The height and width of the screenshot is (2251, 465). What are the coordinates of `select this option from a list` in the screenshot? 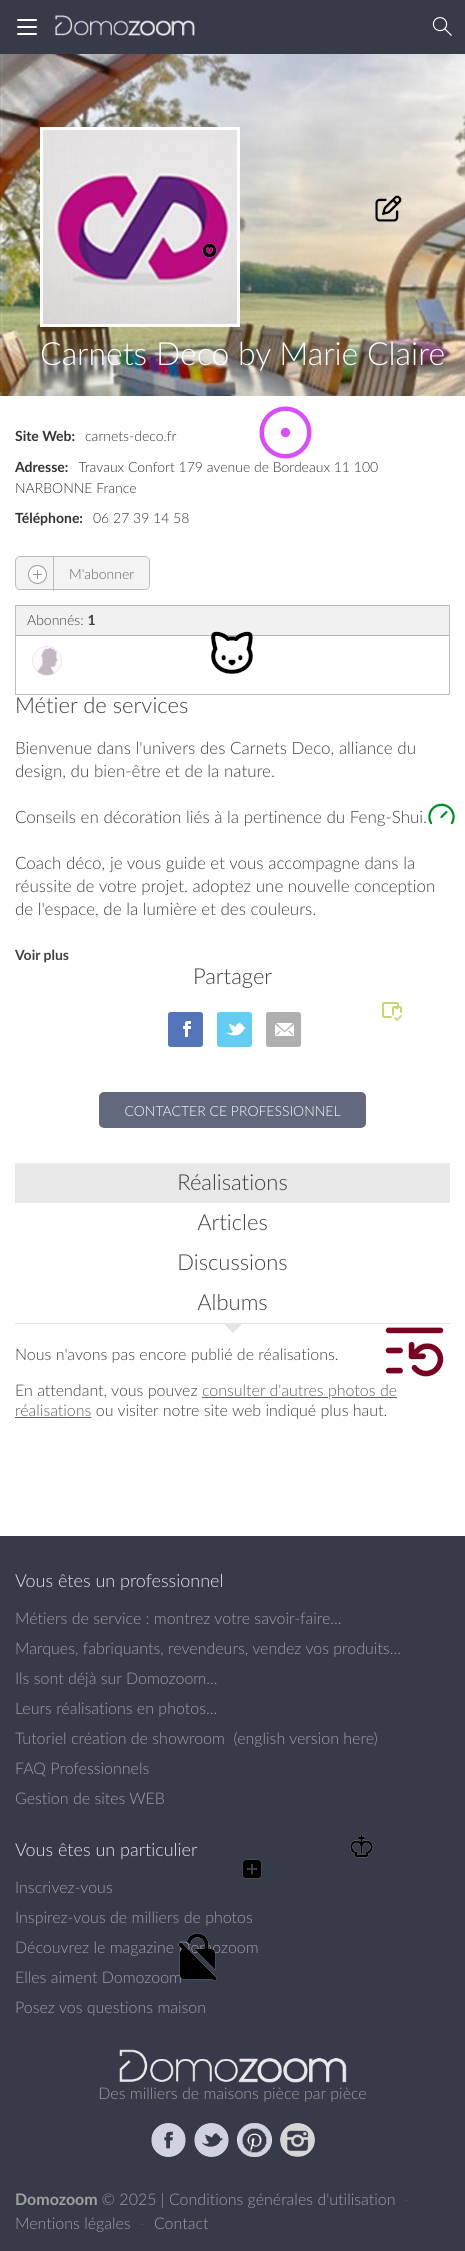 It's located at (285, 432).